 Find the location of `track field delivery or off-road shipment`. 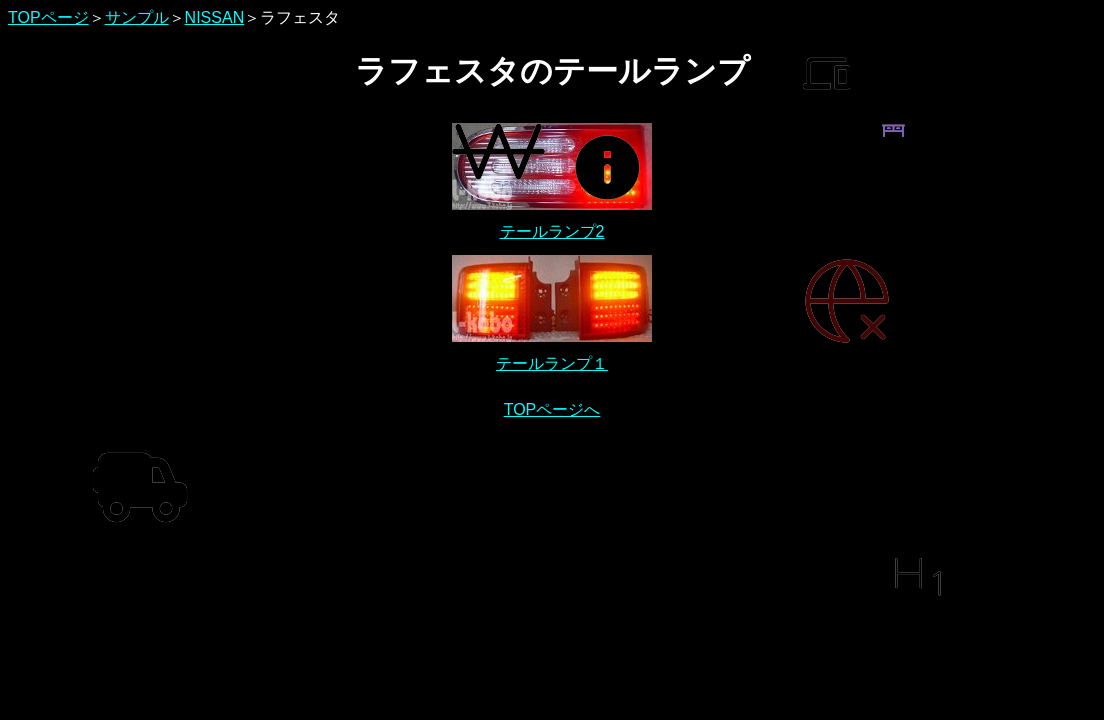

track field delivery or off-road shipment is located at coordinates (142, 487).